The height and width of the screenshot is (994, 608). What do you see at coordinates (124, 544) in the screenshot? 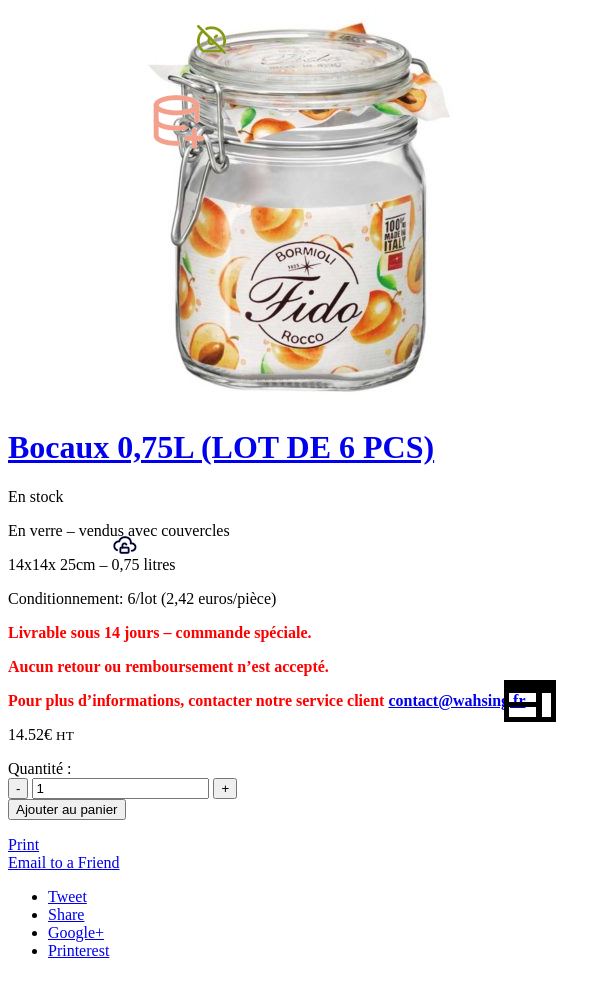
I see `cloud storage with unlocked security` at bounding box center [124, 544].